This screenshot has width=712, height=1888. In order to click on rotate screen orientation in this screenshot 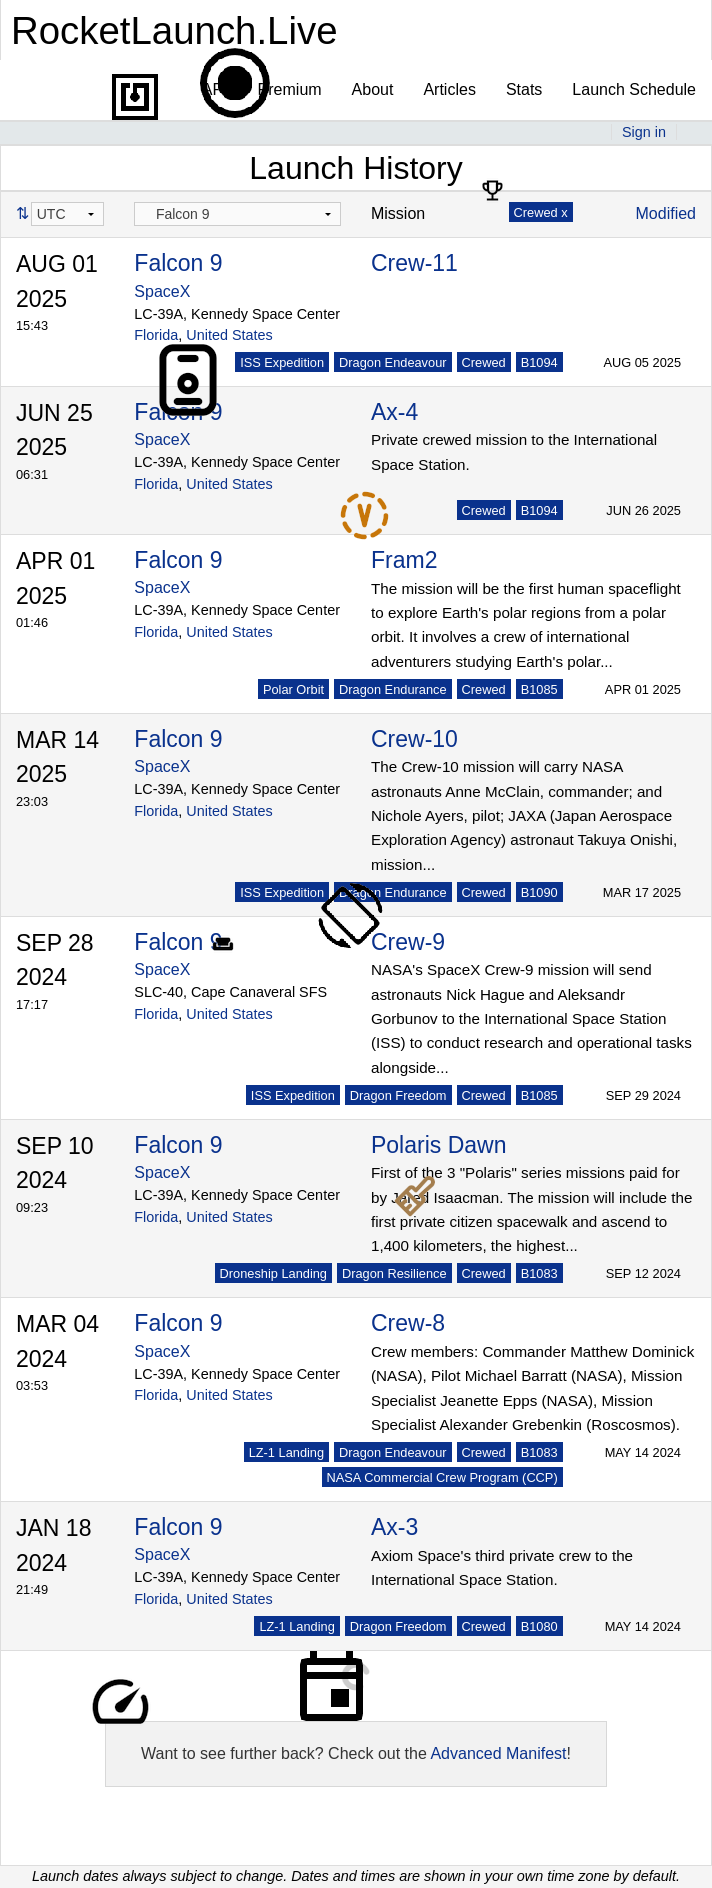, I will do `click(350, 915)`.